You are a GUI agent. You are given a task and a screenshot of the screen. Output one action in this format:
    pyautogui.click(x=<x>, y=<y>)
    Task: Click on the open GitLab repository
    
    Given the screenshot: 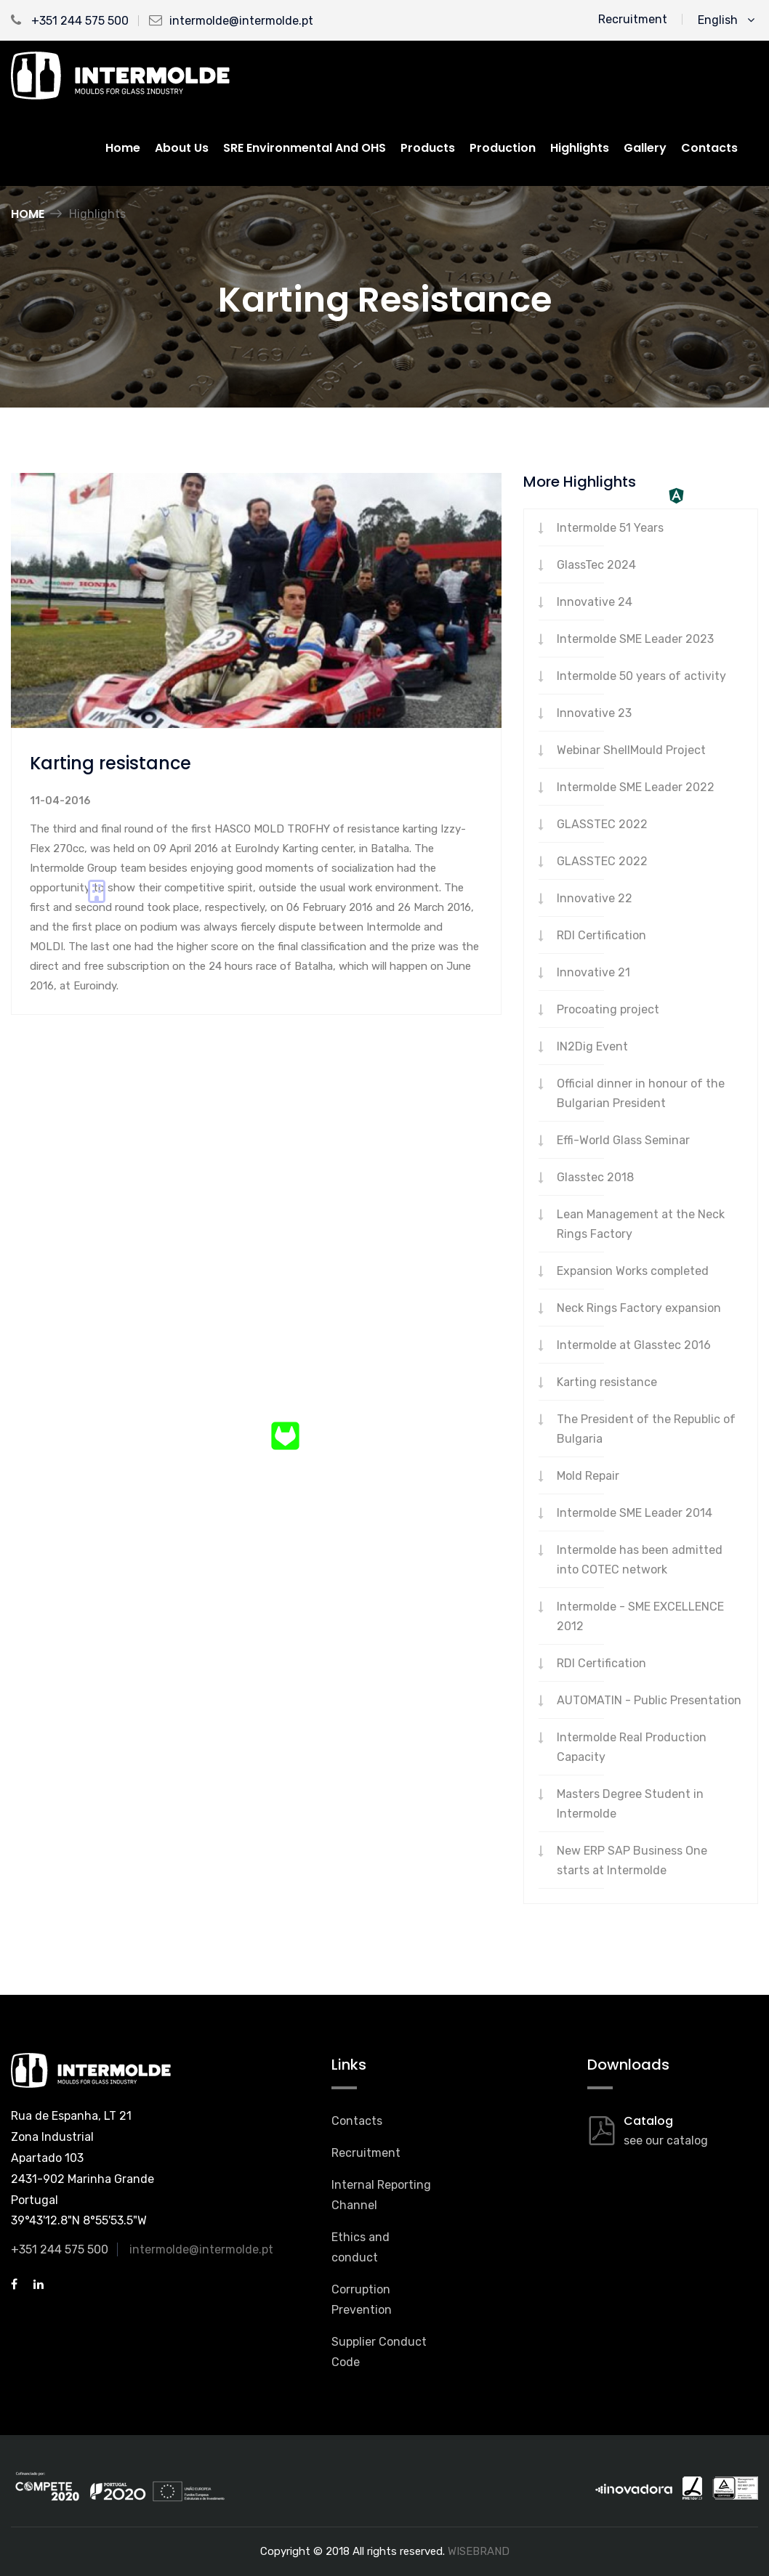 What is the action you would take?
    pyautogui.click(x=285, y=1435)
    